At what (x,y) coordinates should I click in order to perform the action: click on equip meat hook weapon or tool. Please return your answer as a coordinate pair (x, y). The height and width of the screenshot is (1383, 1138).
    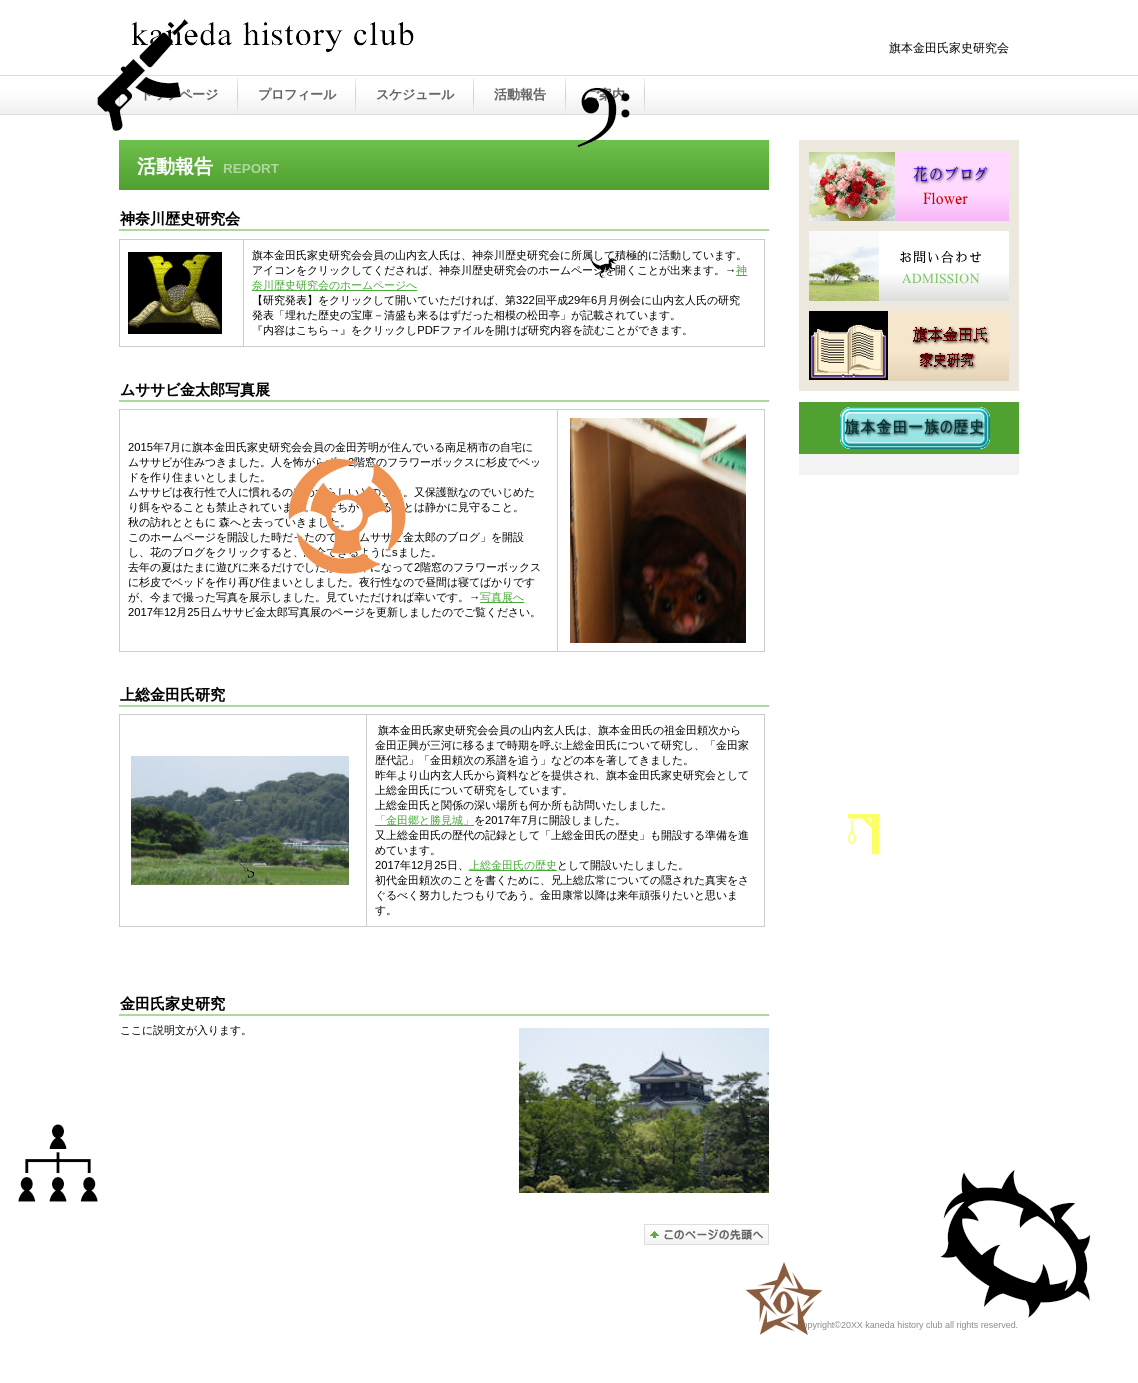
    Looking at the image, I should click on (245, 869).